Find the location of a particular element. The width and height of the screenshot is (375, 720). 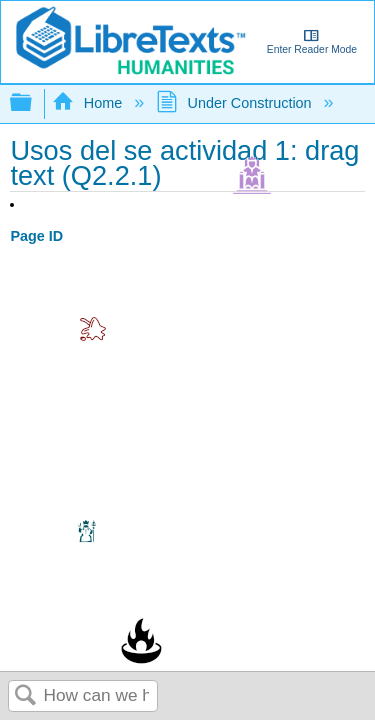

view the hierophant tarot card is located at coordinates (87, 531).